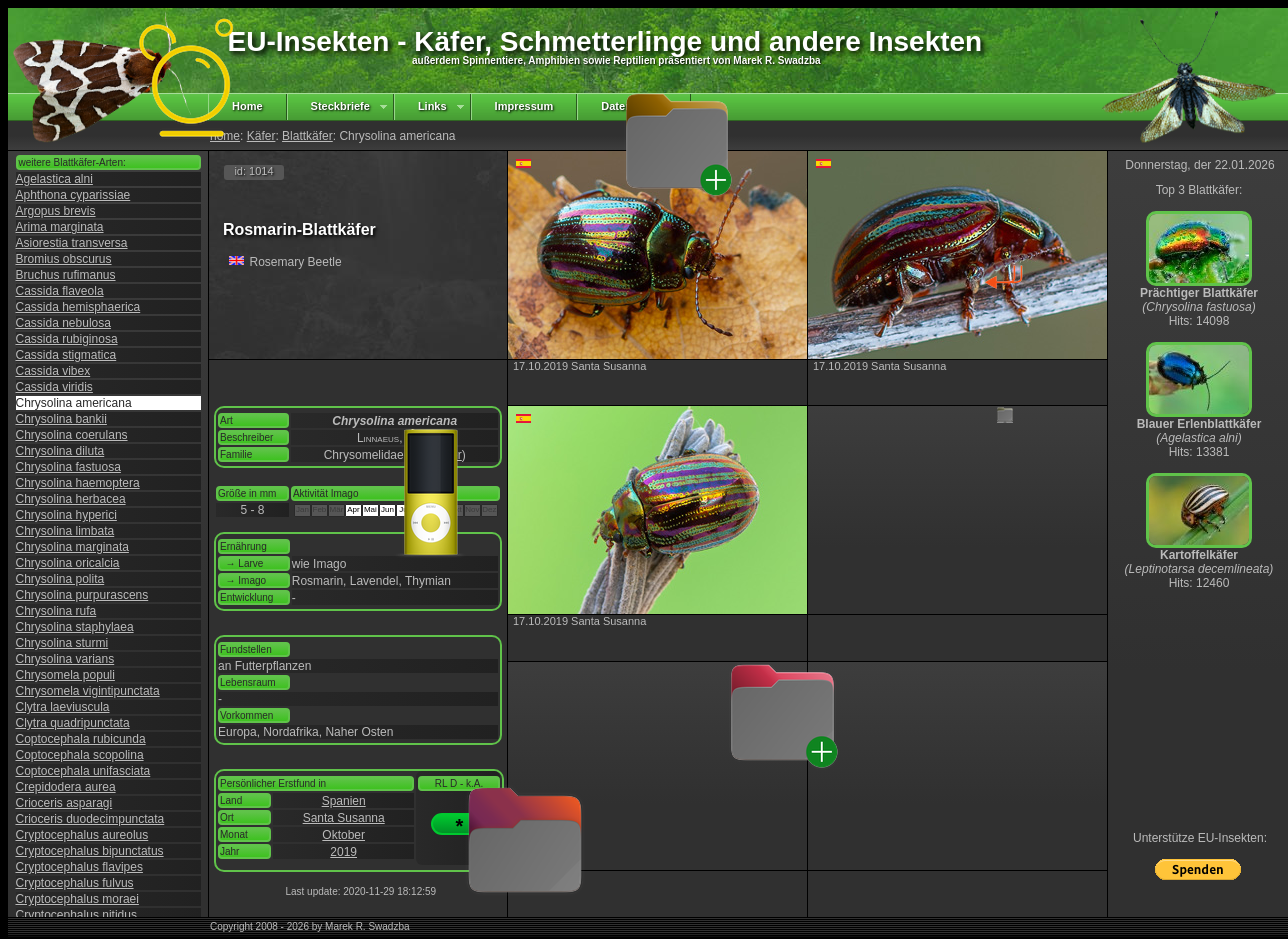 Image resolution: width=1288 pixels, height=939 pixels. Describe the element at coordinates (191, 77) in the screenshot. I see `add particle effects to video` at that location.